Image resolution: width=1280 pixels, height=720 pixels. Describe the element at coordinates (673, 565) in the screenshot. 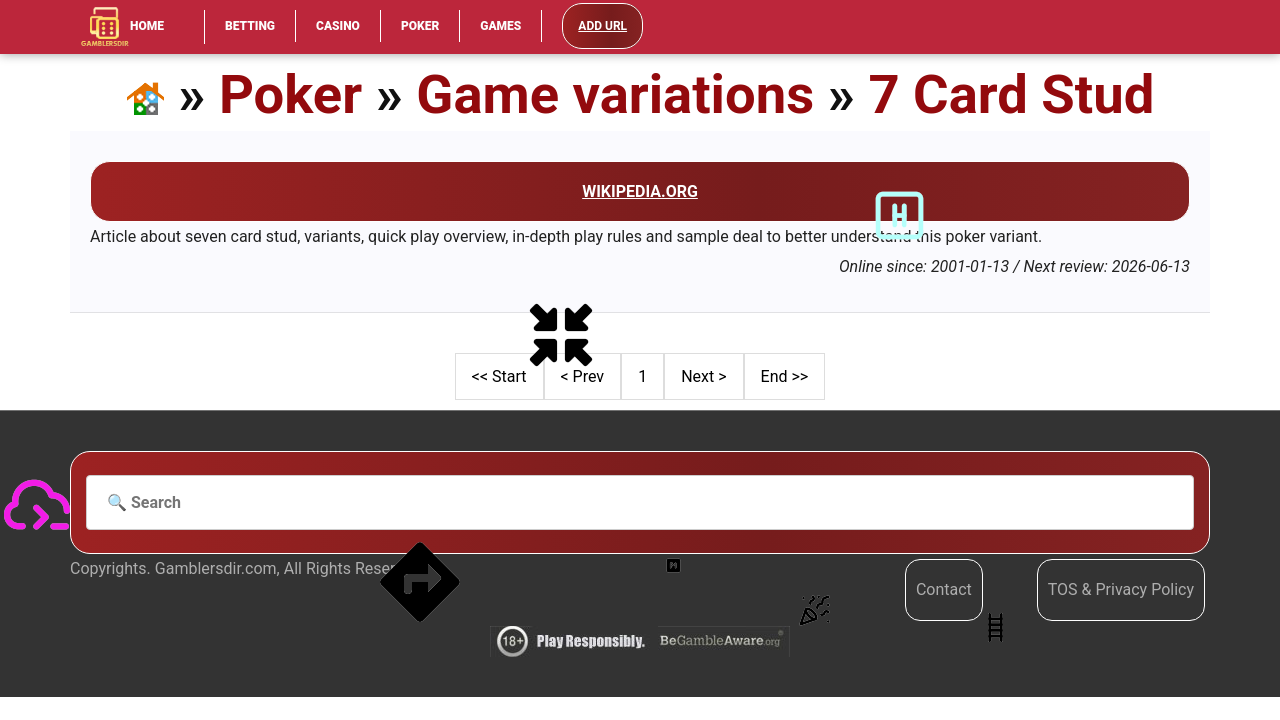

I see `access F1 help or documentation` at that location.